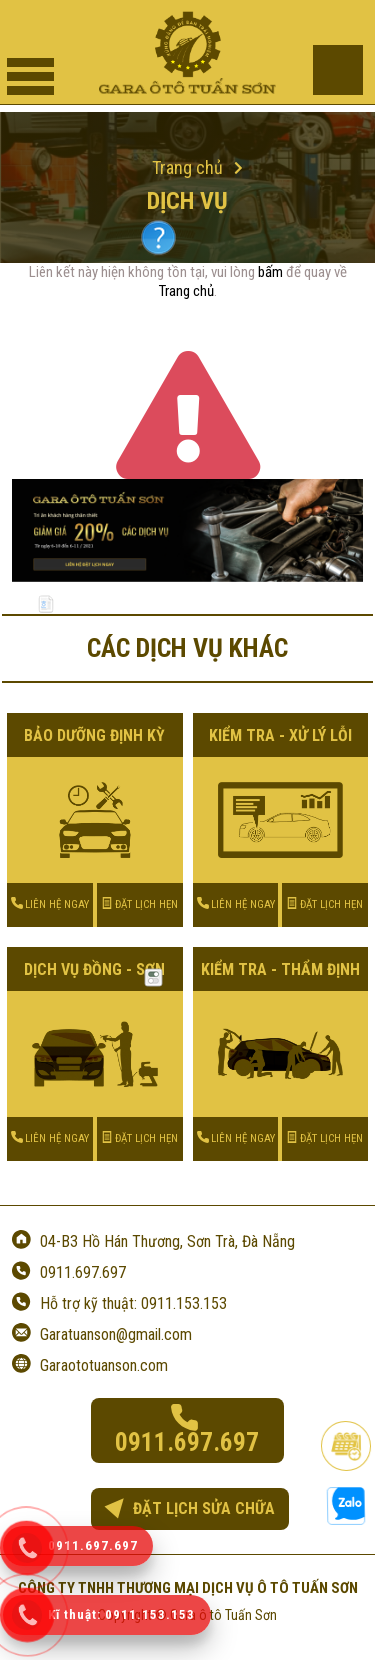 The width and height of the screenshot is (375, 1660). I want to click on open desktop preferences or settings, so click(153, 977).